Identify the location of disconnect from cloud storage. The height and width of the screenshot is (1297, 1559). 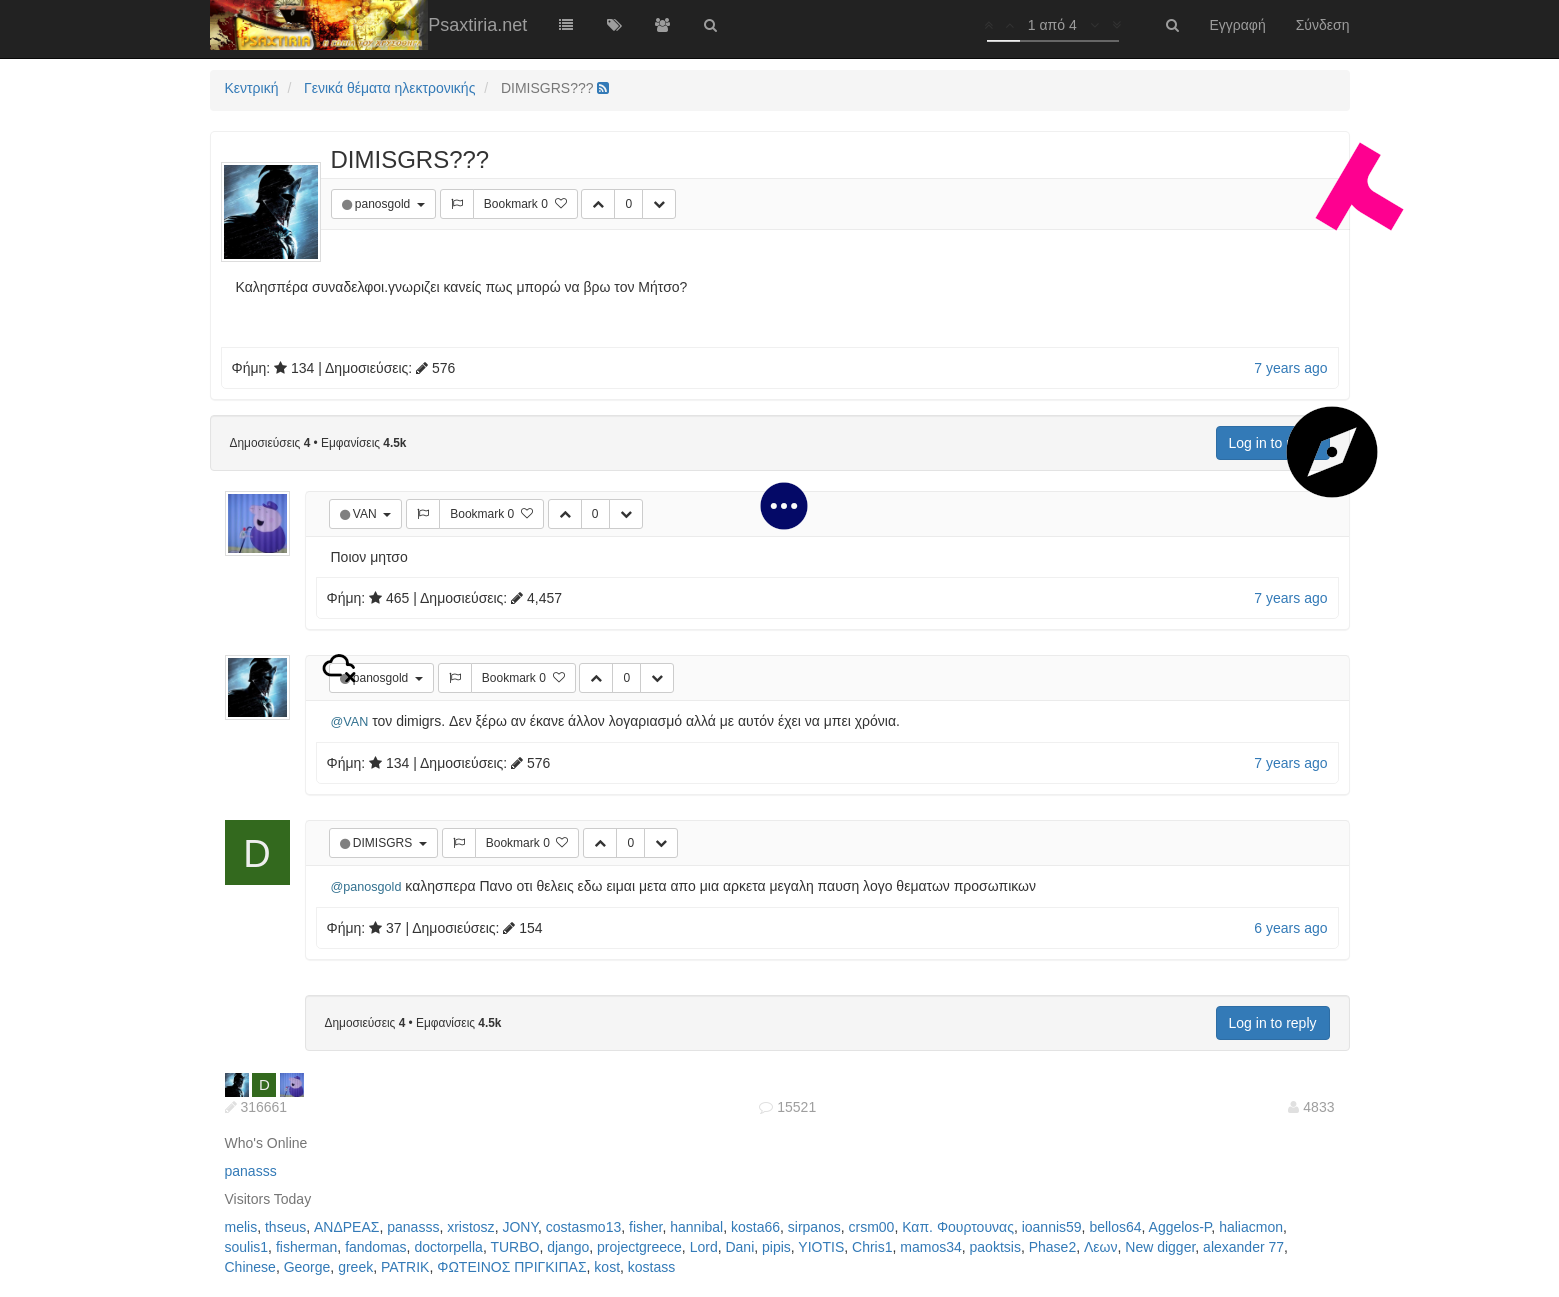
(339, 666).